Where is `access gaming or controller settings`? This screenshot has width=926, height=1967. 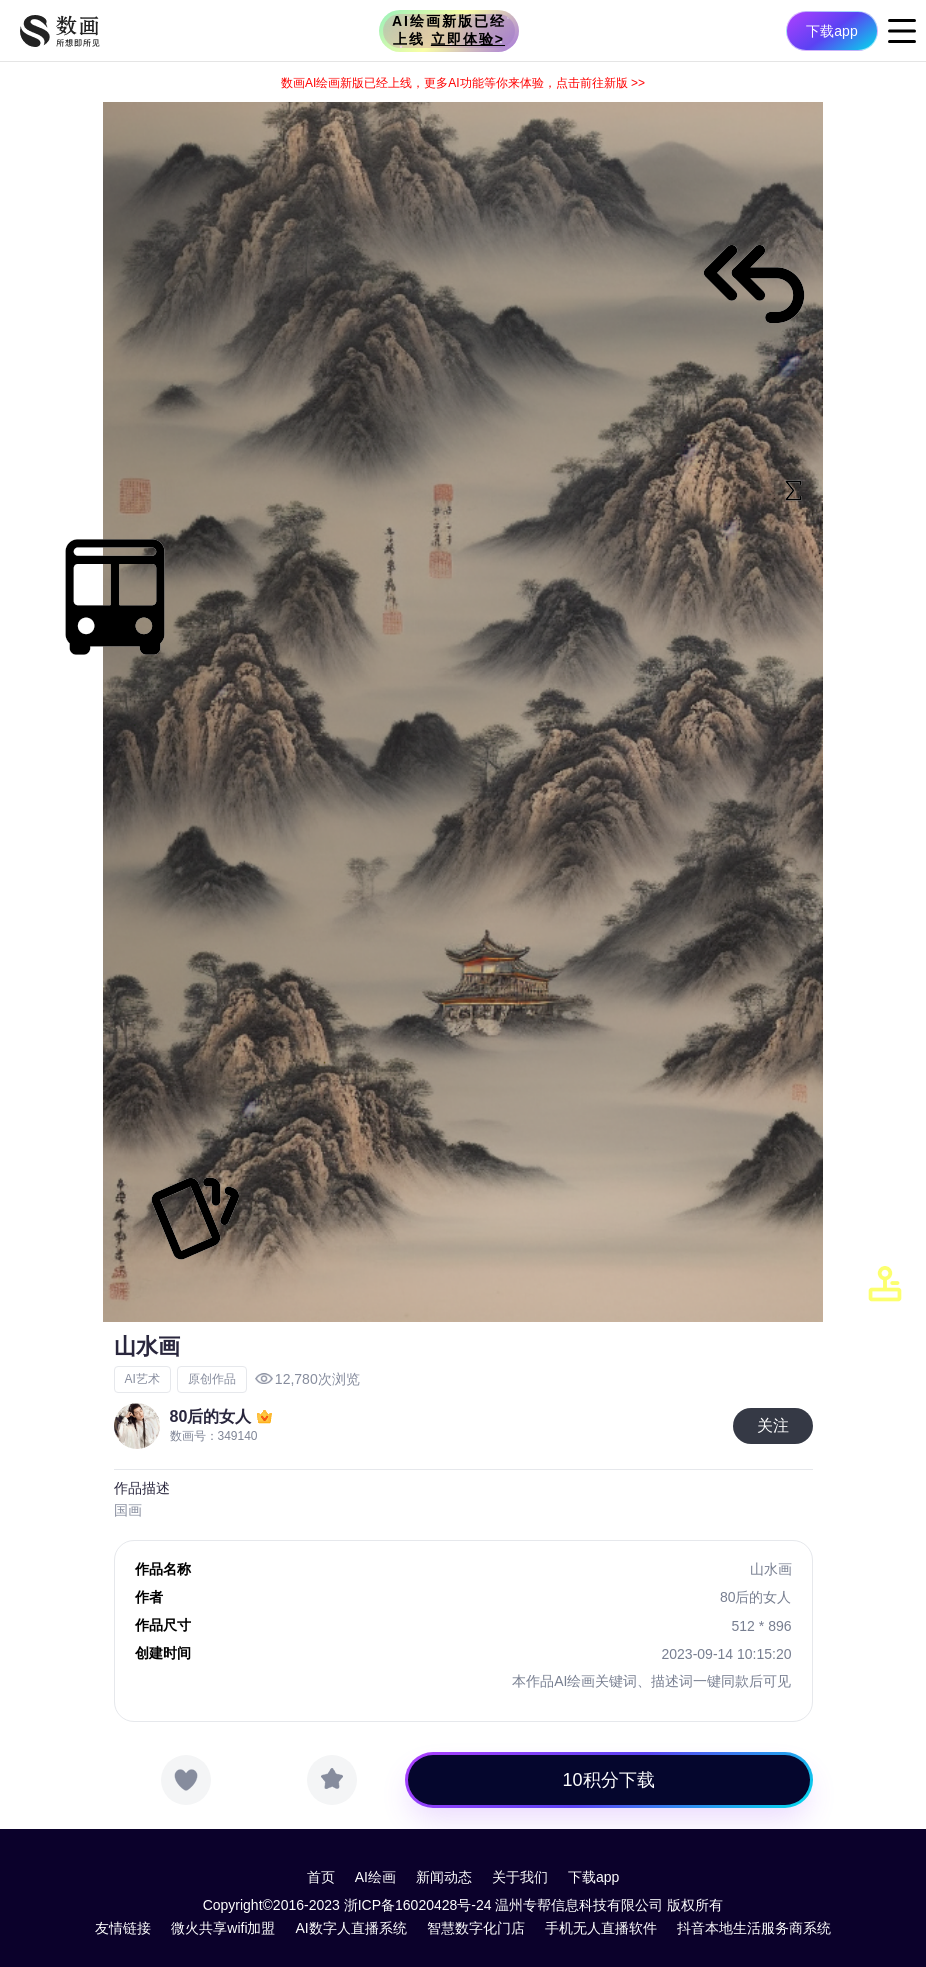
access gaming or controller settings is located at coordinates (885, 1285).